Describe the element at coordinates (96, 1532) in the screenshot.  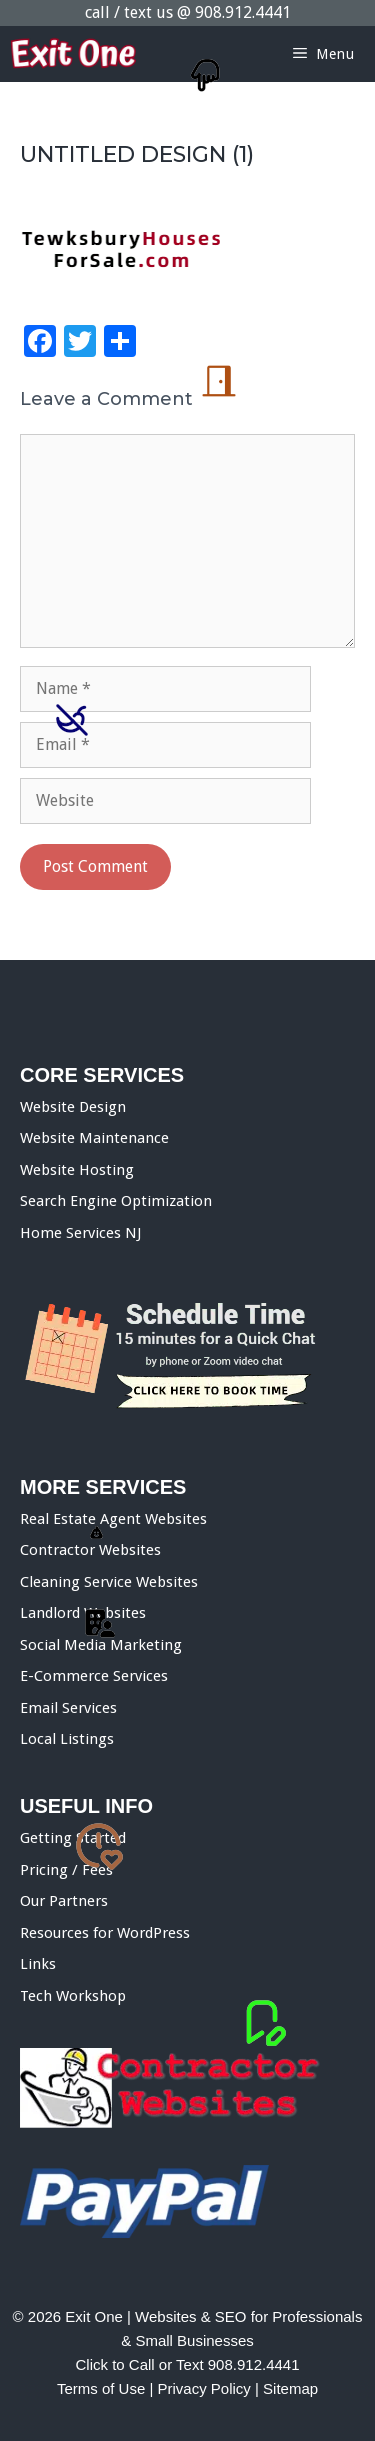
I see `add a poop emoji reaction` at that location.